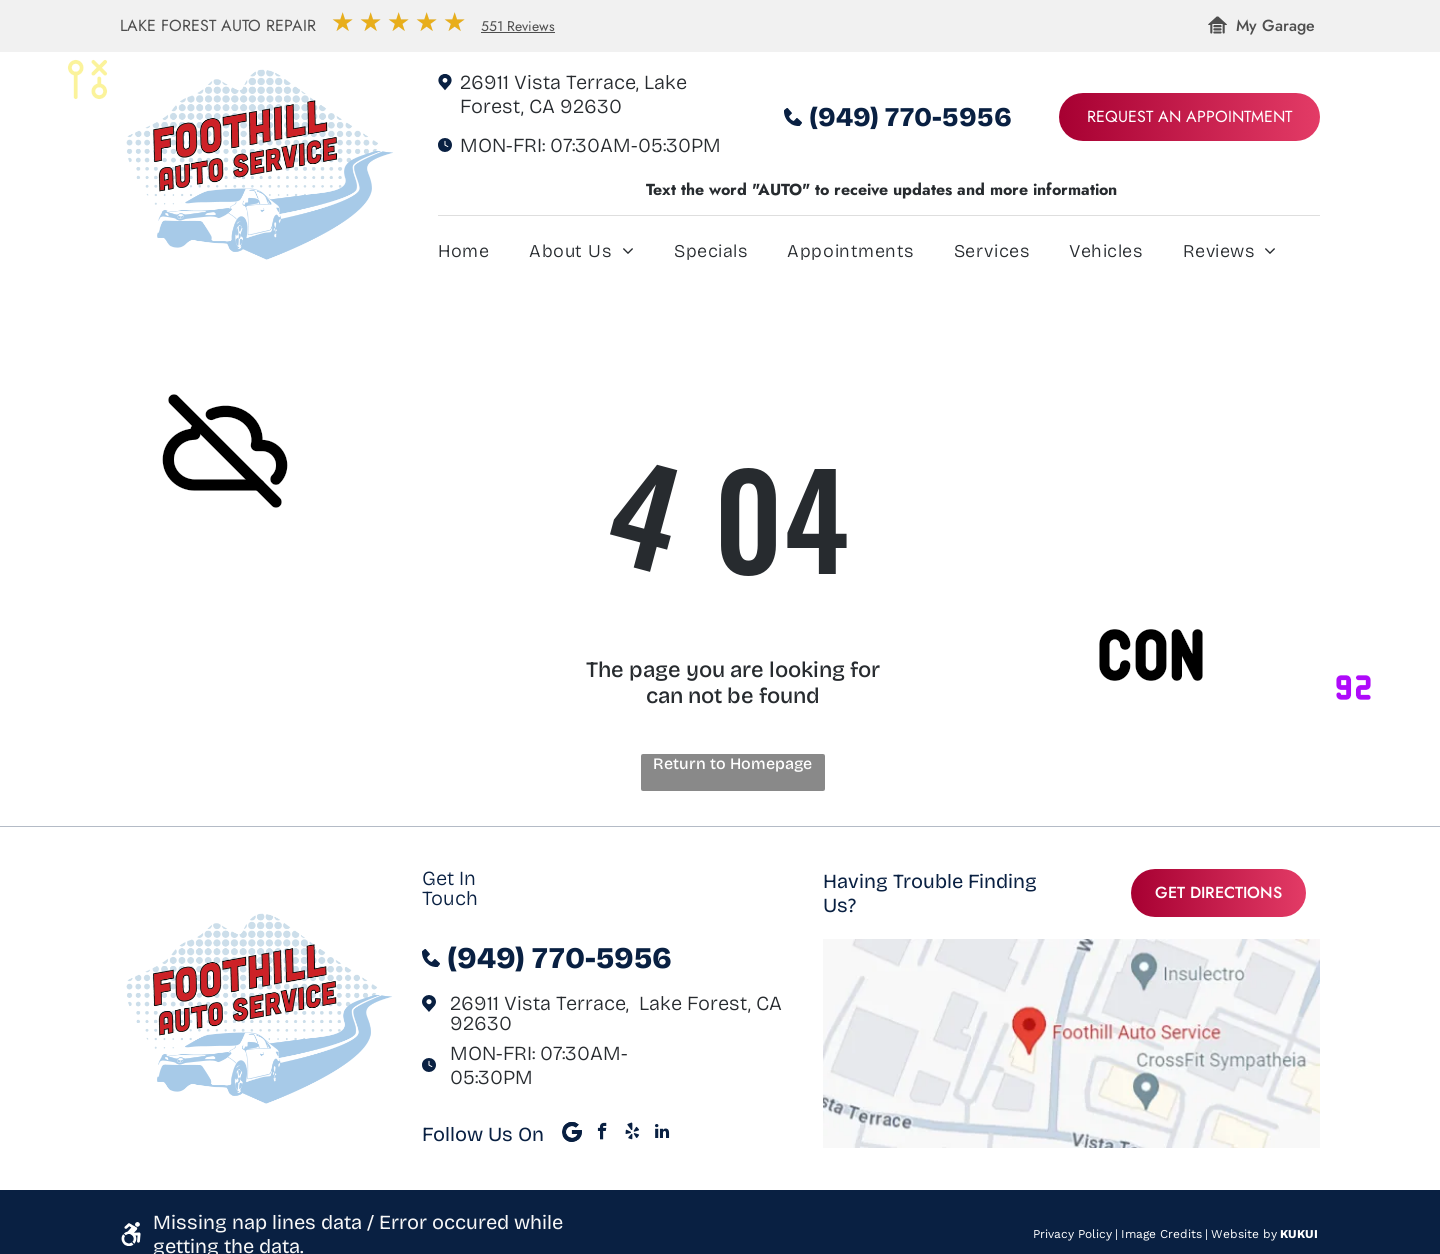  What do you see at coordinates (1353, 687) in the screenshot?
I see `displays the number 92 as a badge or counter` at bounding box center [1353, 687].